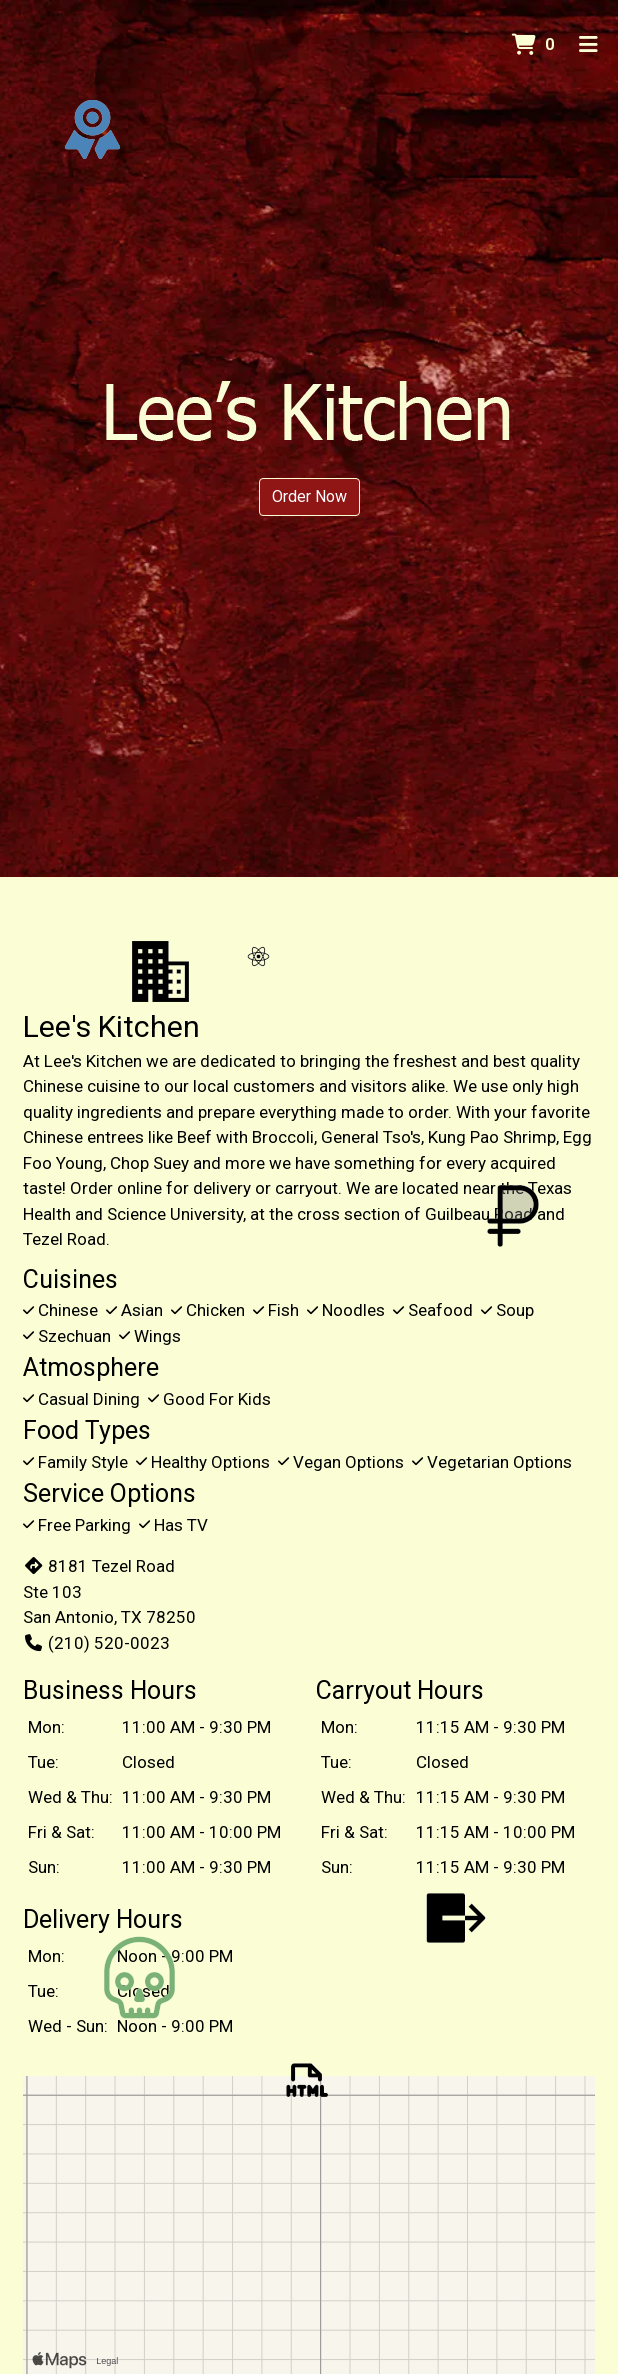 The image size is (618, 2374). What do you see at coordinates (306, 2081) in the screenshot?
I see `view or open an HTML file` at bounding box center [306, 2081].